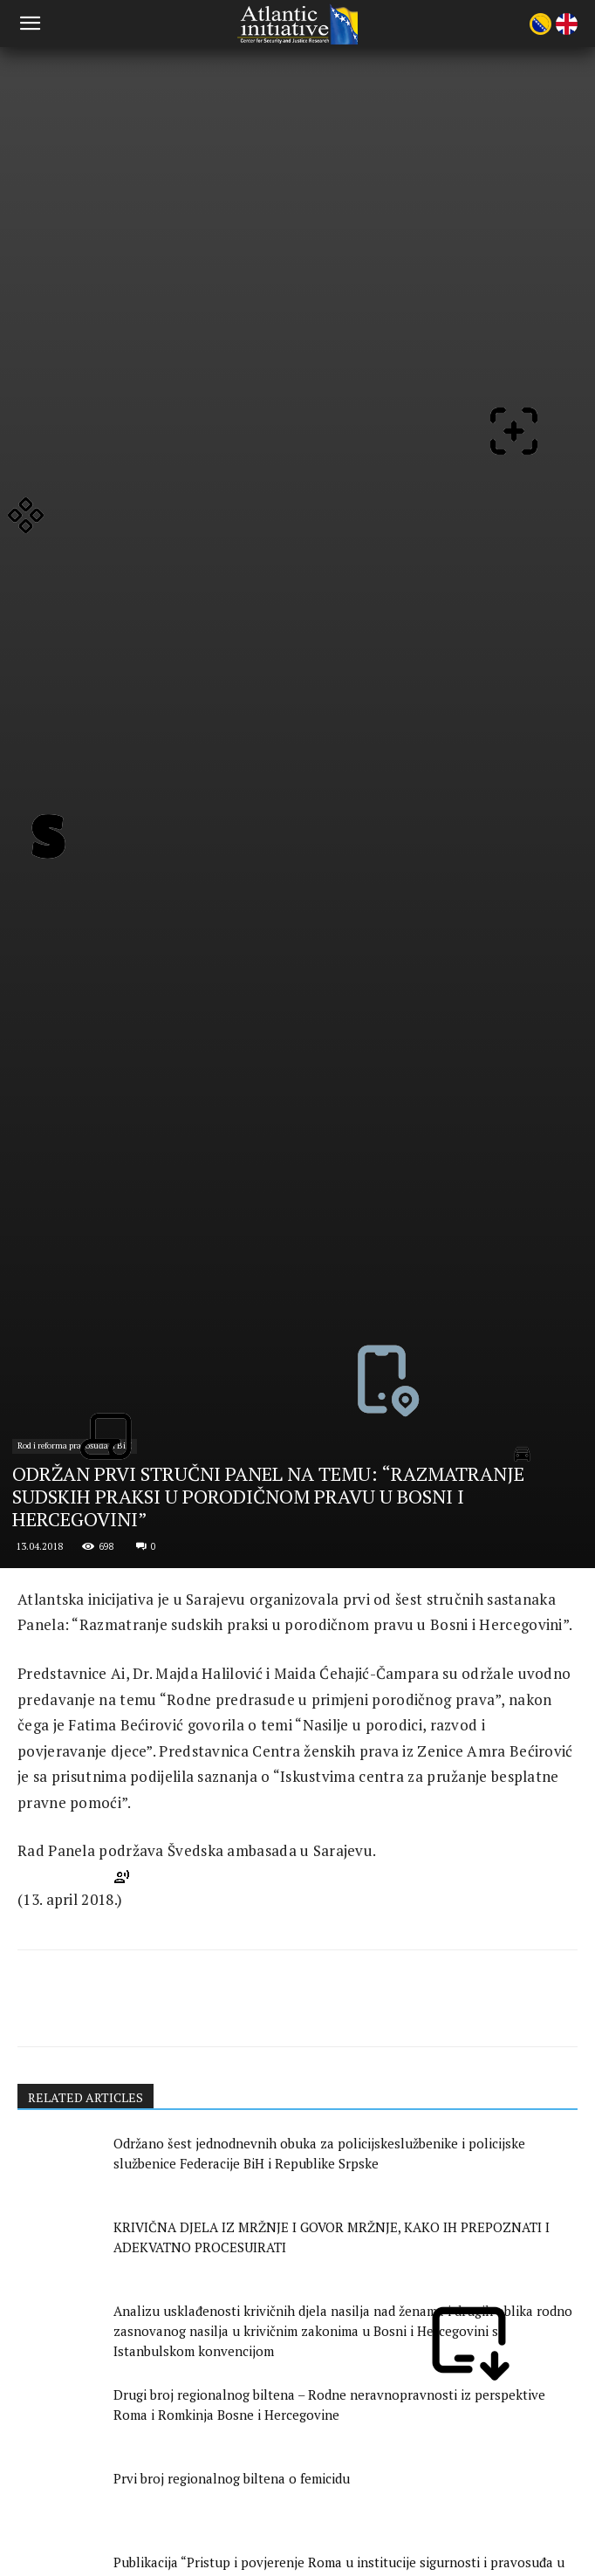 The image size is (595, 2576). What do you see at coordinates (121, 1876) in the screenshot?
I see `activate voice recording or dictation` at bounding box center [121, 1876].